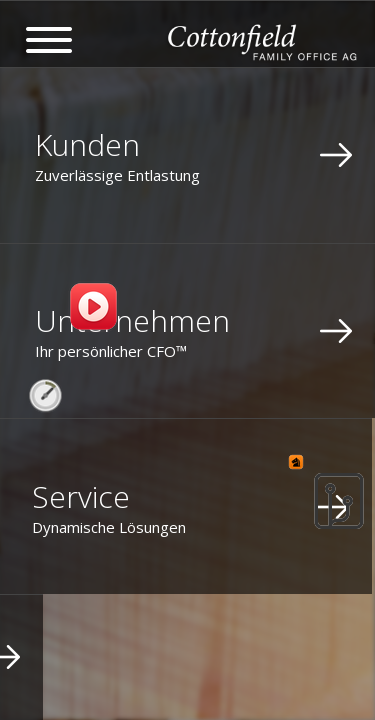 This screenshot has height=720, width=375. Describe the element at coordinates (339, 501) in the screenshot. I see `open gitg version control application` at that location.